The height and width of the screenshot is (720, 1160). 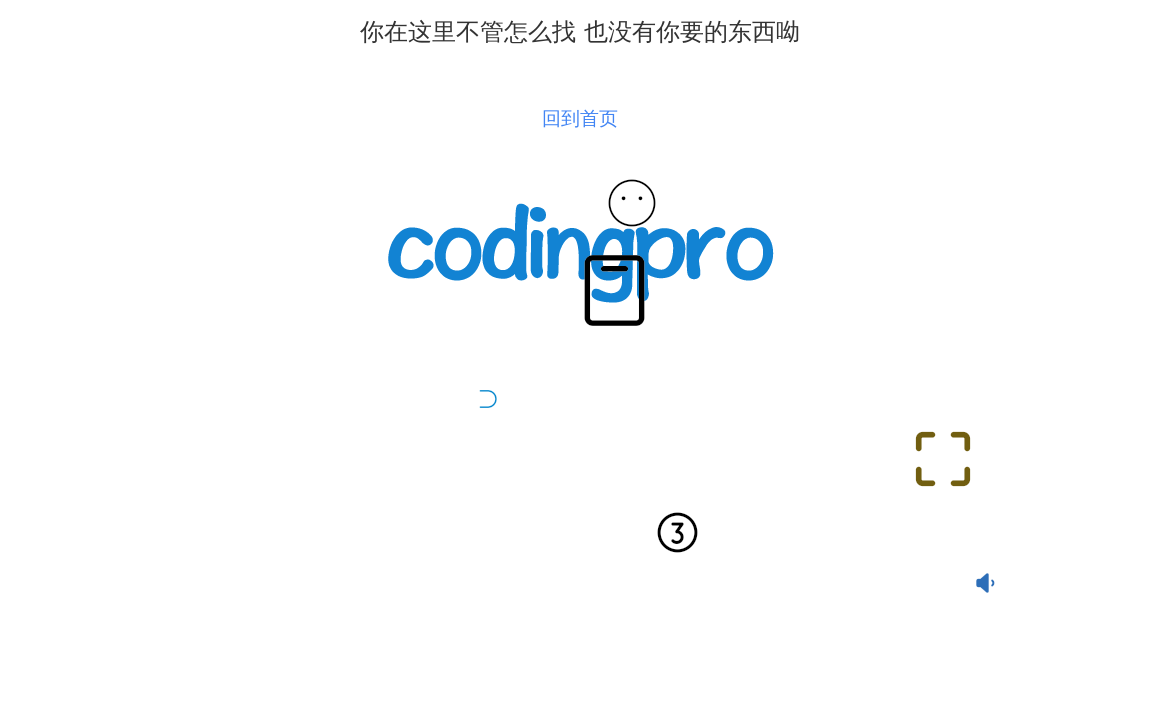 I want to click on decrease audio volume, so click(x=986, y=583).